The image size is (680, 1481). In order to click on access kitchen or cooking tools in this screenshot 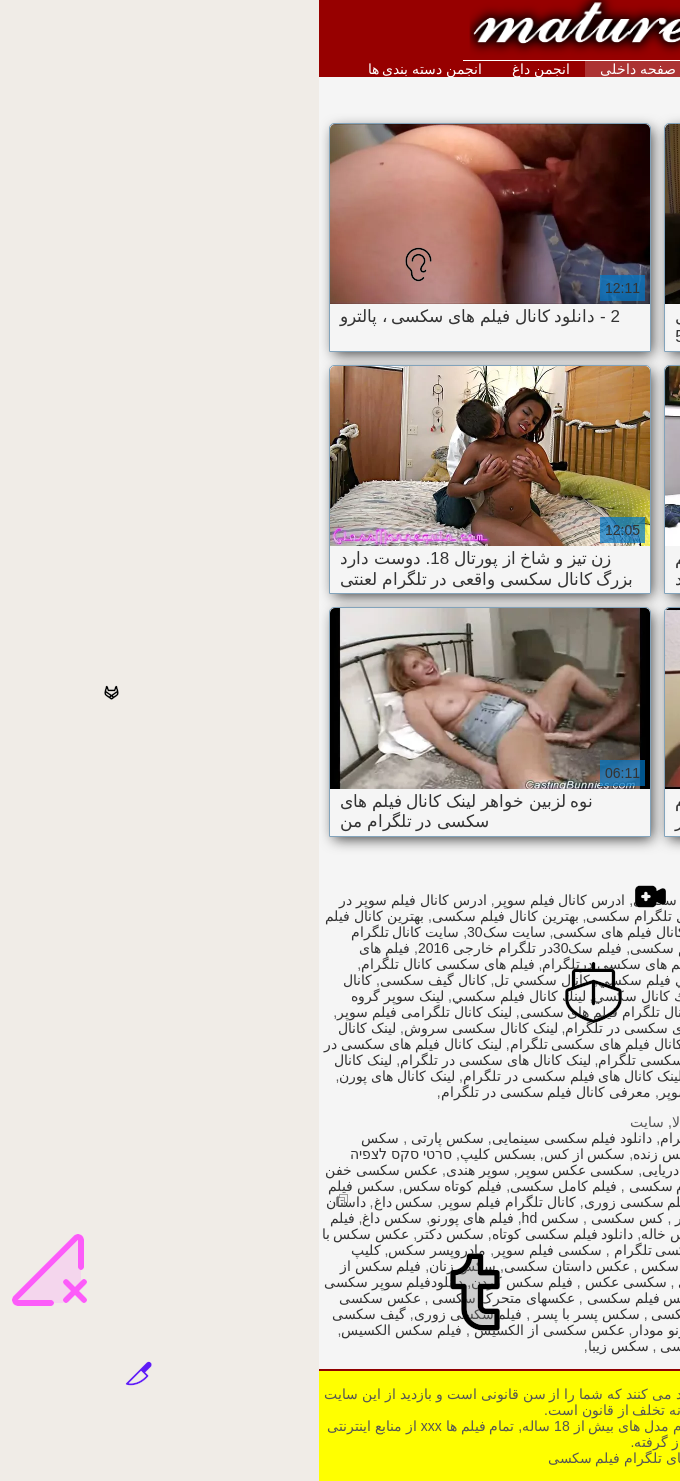, I will do `click(139, 1374)`.